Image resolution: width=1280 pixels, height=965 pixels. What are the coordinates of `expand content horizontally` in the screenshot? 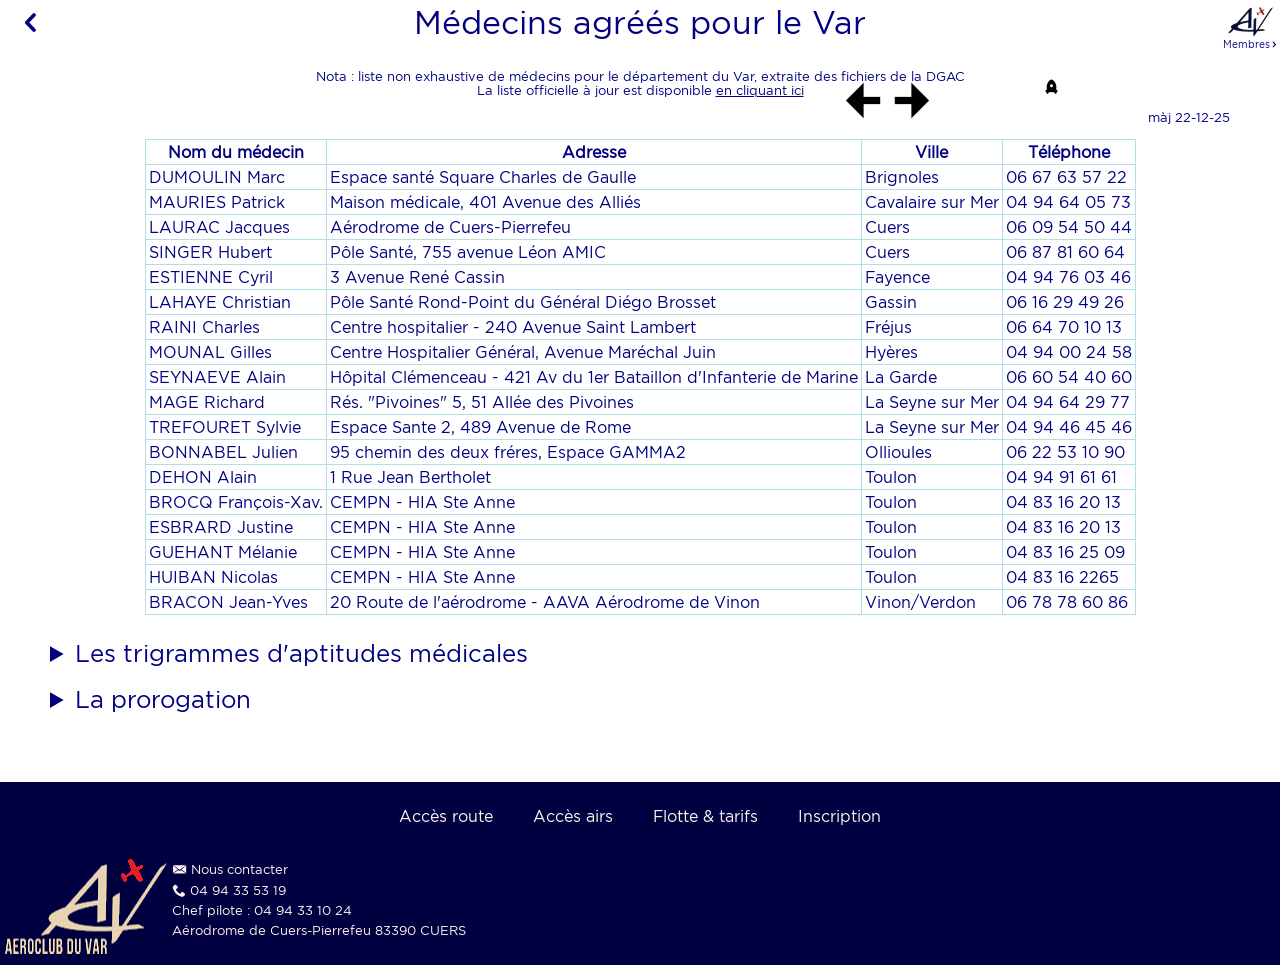 It's located at (887, 100).